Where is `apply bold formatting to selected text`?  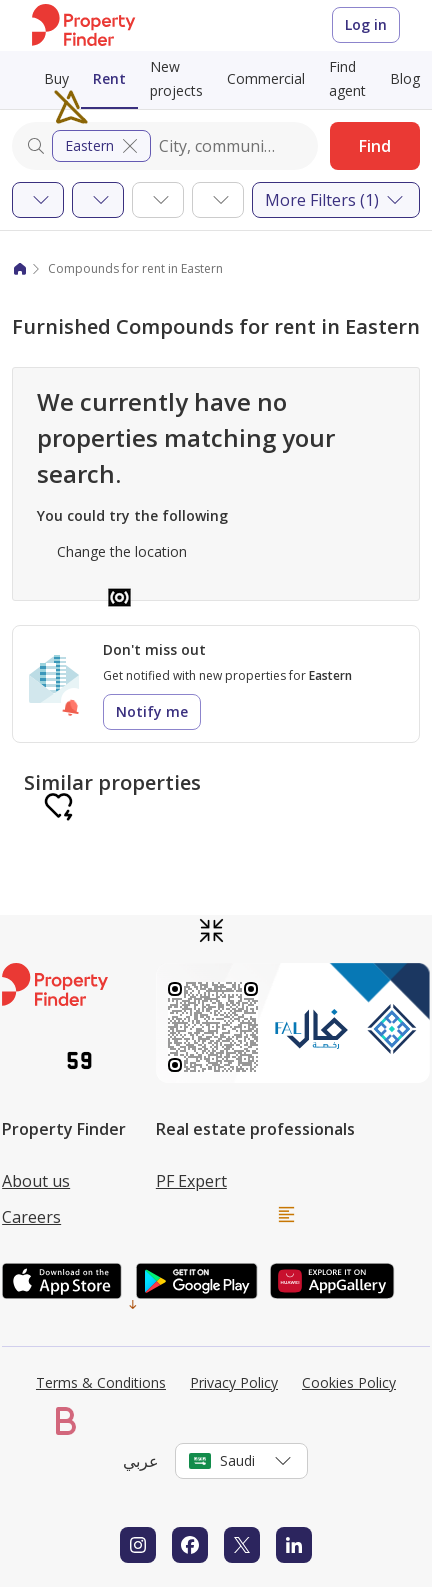 apply bold formatting to selected text is located at coordinates (66, 1421).